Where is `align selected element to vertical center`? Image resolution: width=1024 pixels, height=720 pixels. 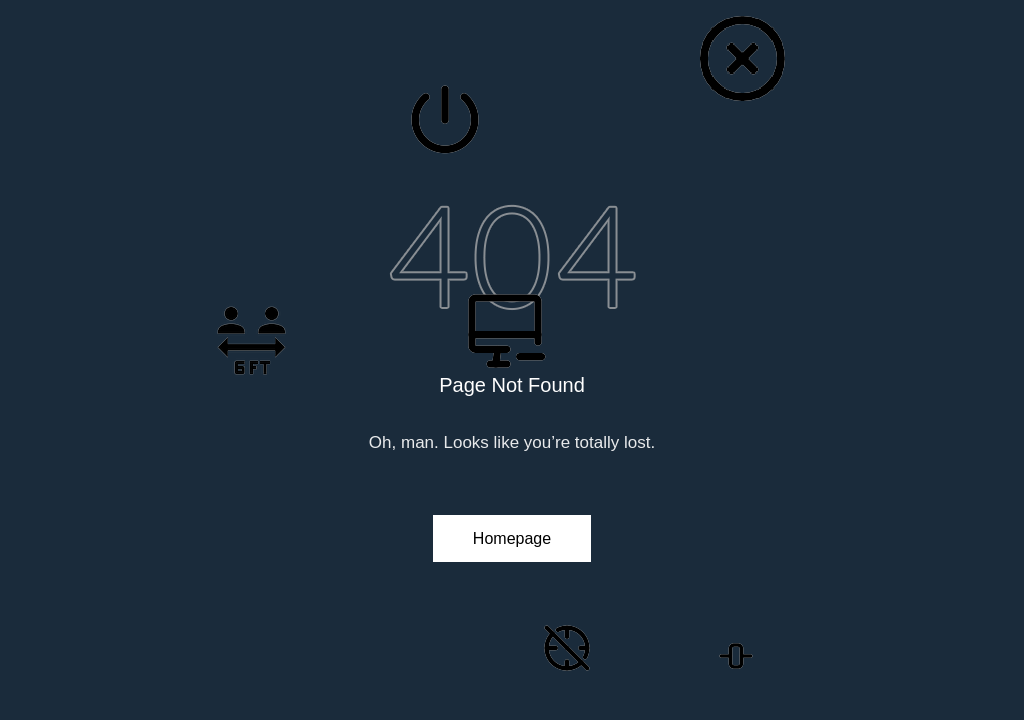
align selected element to vertical center is located at coordinates (736, 656).